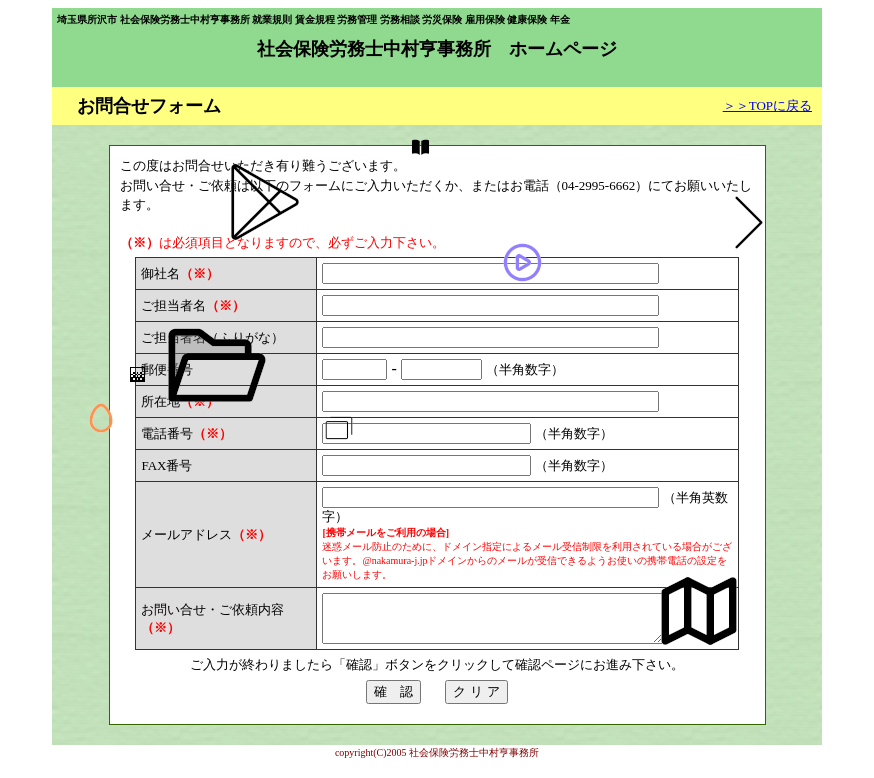 This screenshot has height=778, width=874. Describe the element at coordinates (101, 418) in the screenshot. I see `indicates egg or egg-containing ingredients in food items` at that location.